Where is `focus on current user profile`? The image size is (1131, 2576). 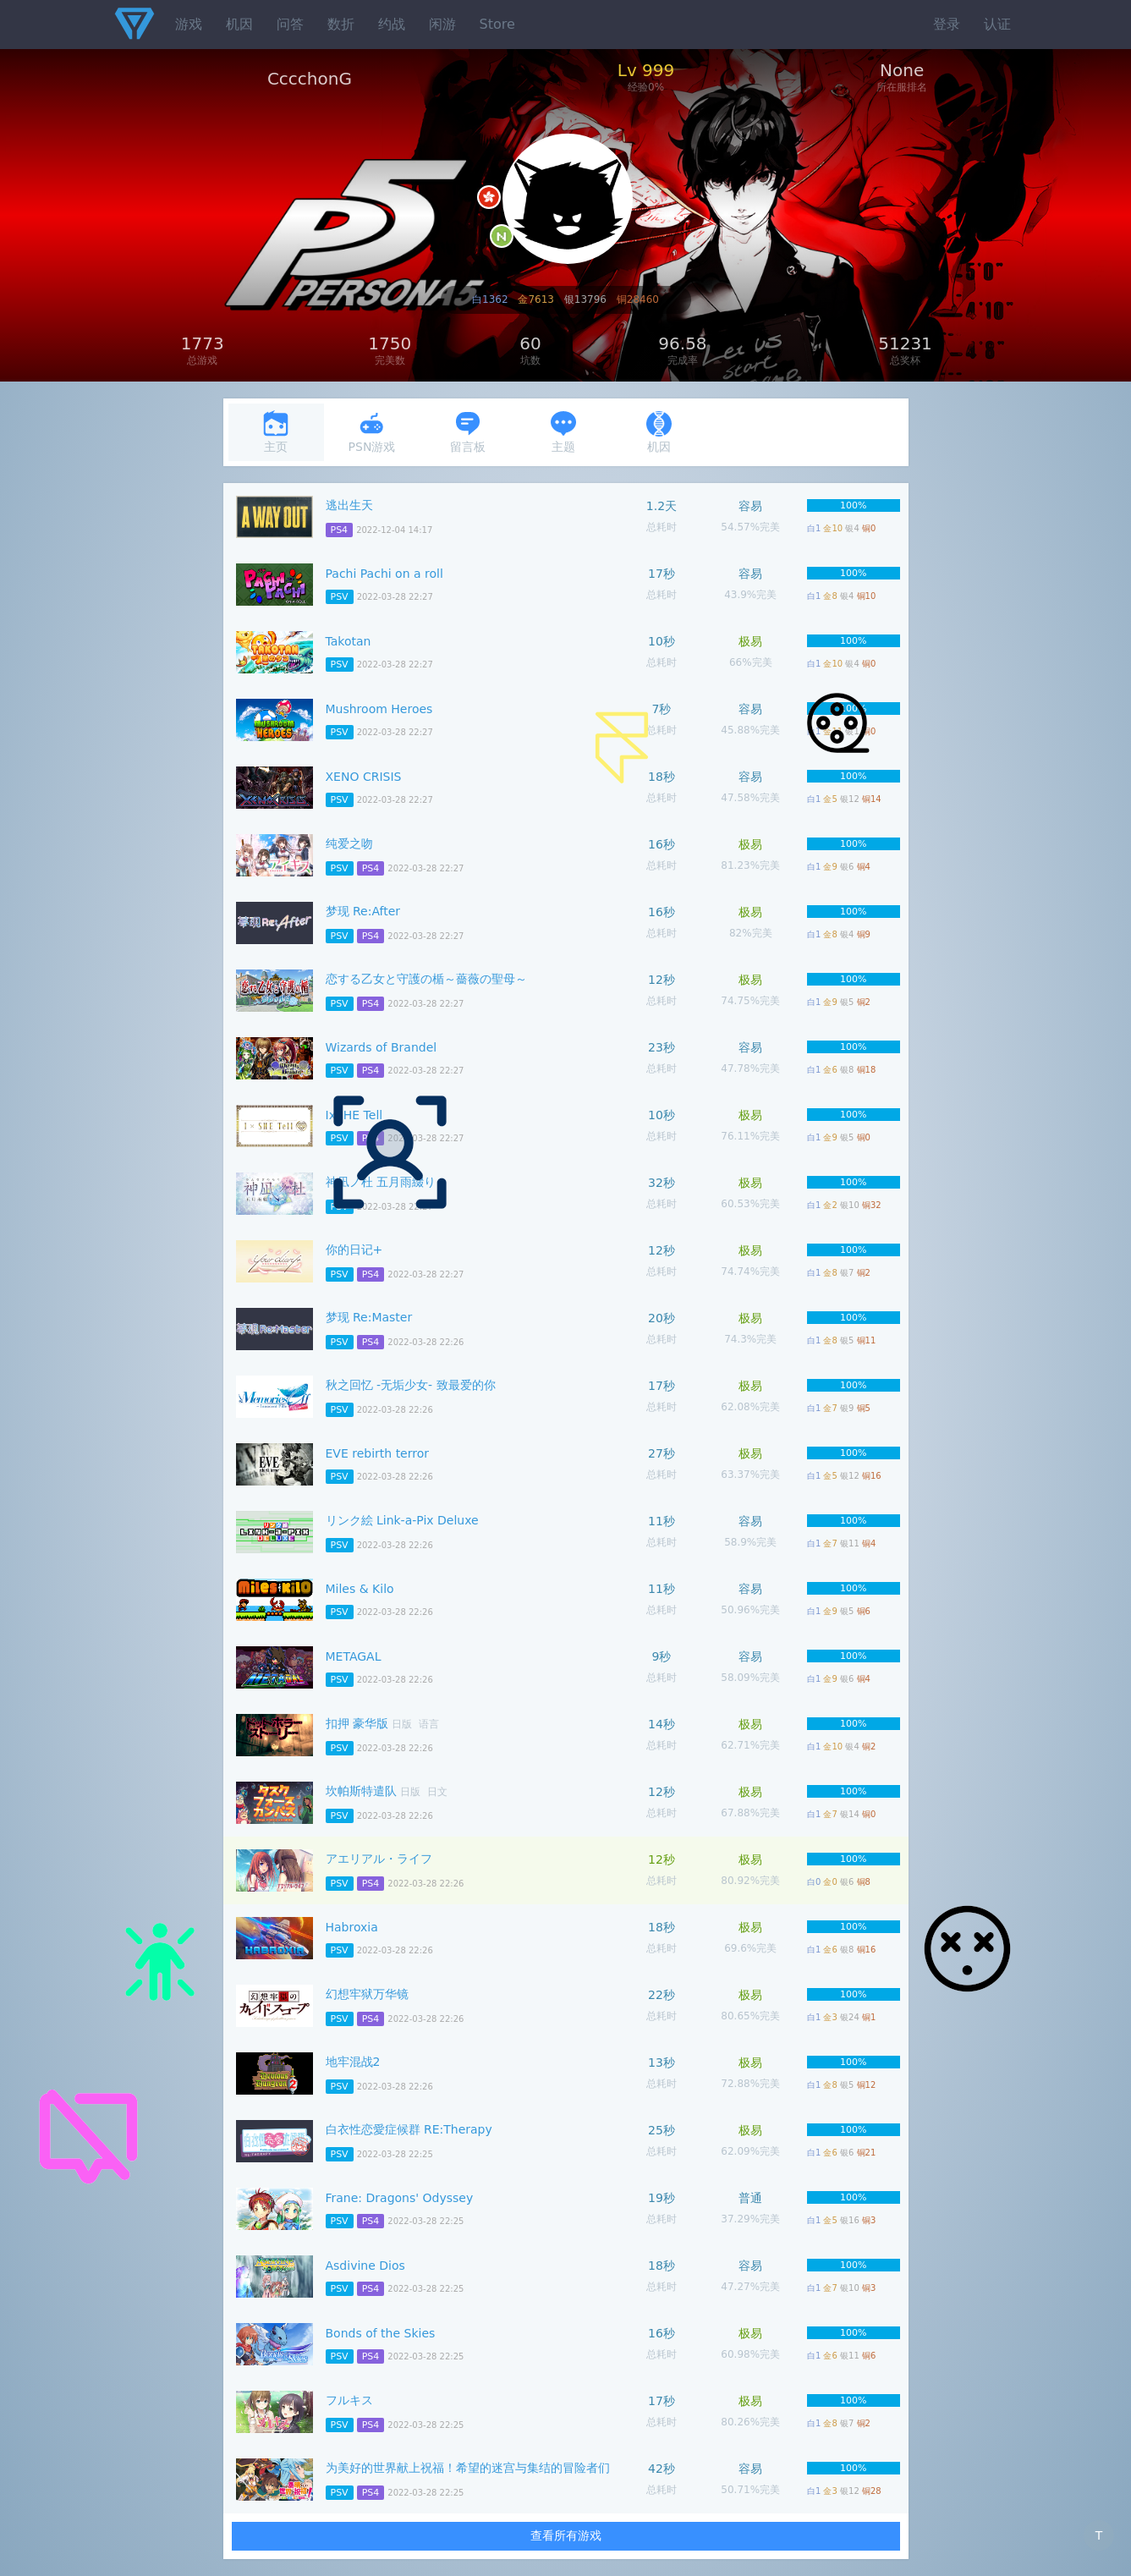
focus on current user profile is located at coordinates (390, 1152).